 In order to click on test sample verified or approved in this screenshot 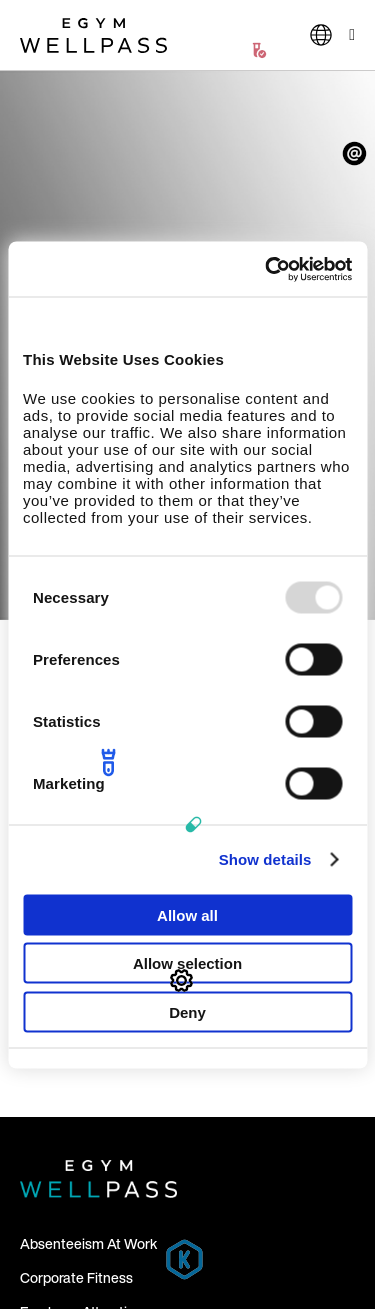, I will do `click(259, 50)`.